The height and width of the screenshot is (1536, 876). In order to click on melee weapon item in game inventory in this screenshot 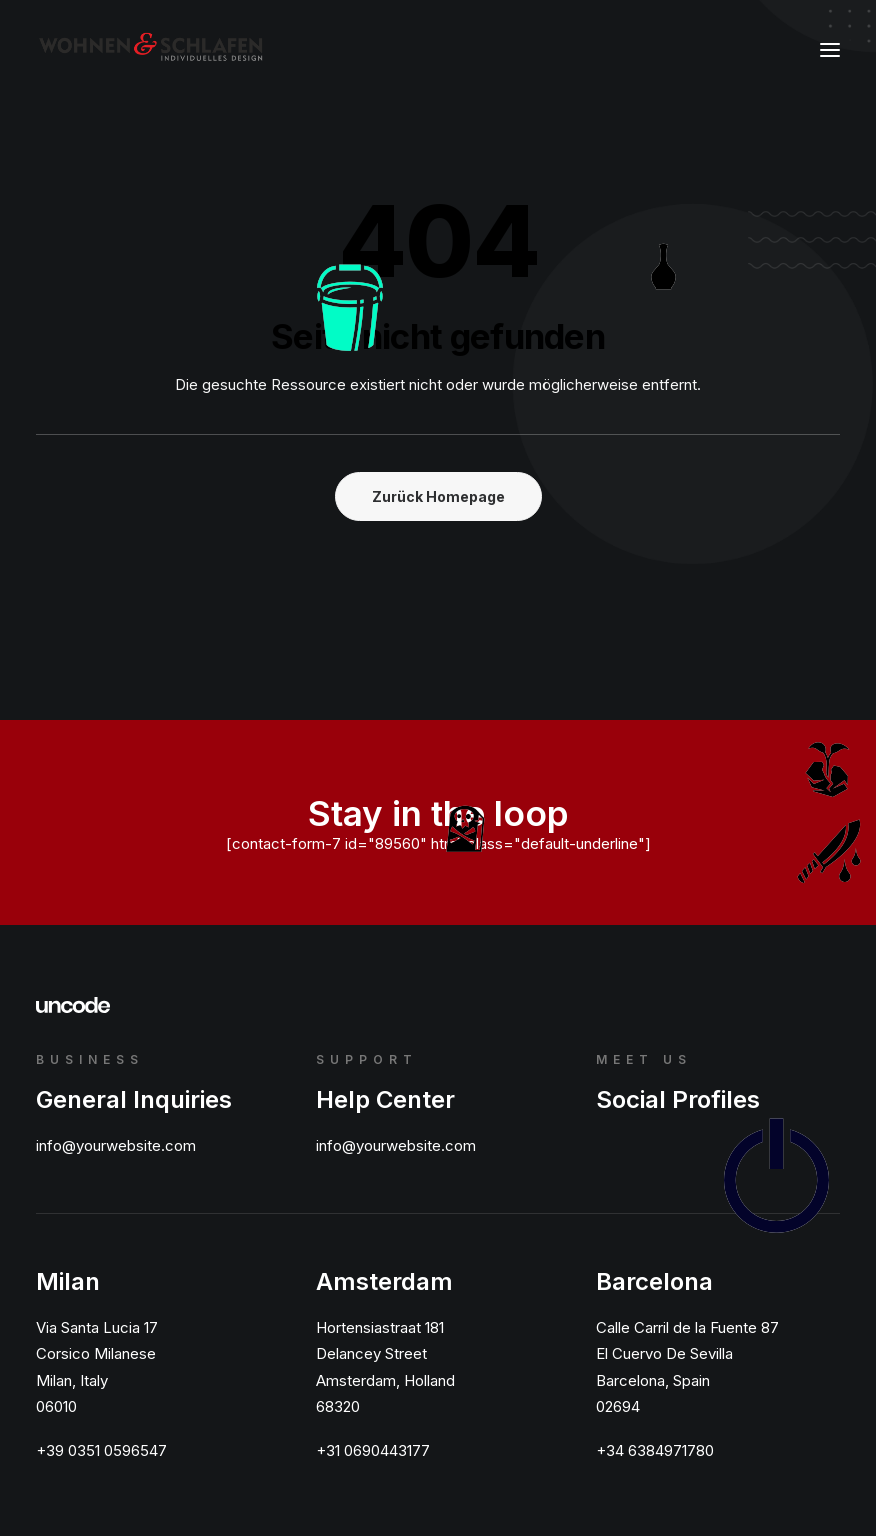, I will do `click(829, 851)`.